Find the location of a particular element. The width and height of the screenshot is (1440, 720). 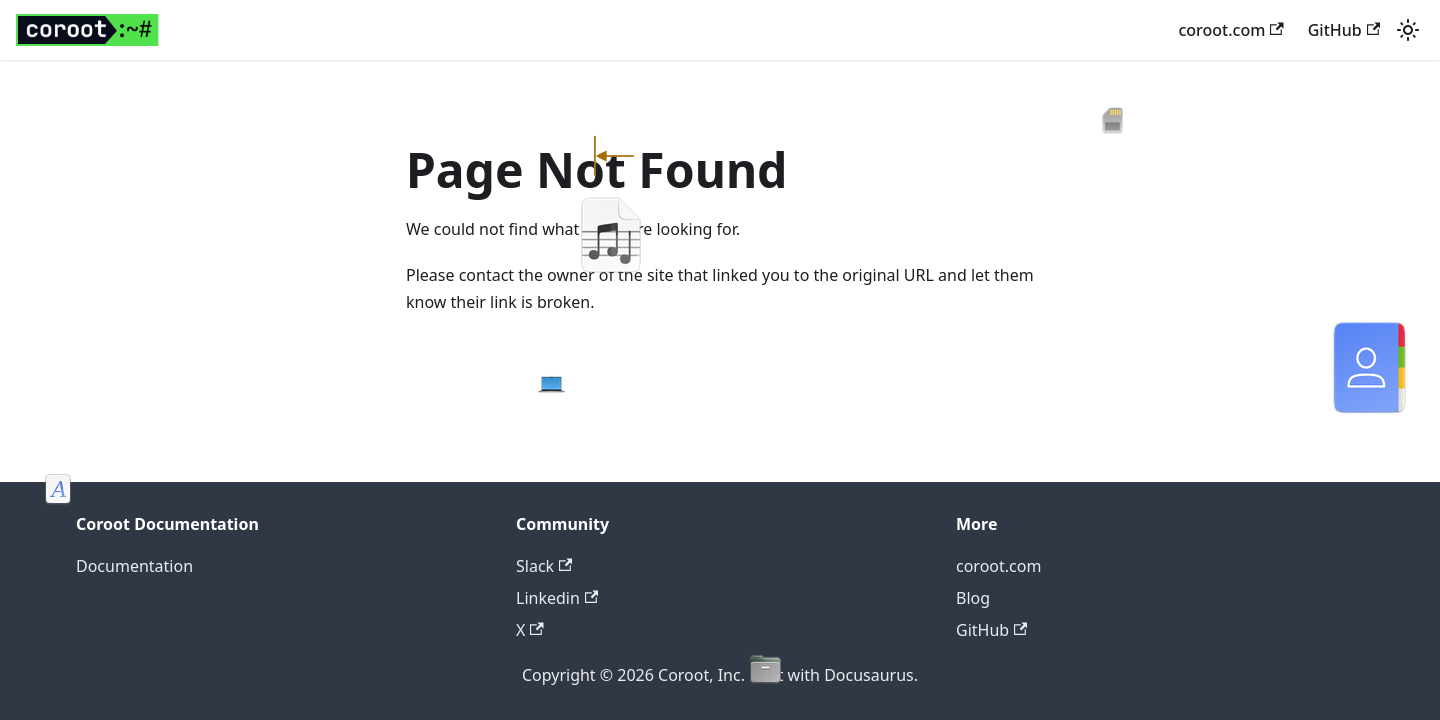

represents this macbook pro device in system settings is located at coordinates (551, 382).